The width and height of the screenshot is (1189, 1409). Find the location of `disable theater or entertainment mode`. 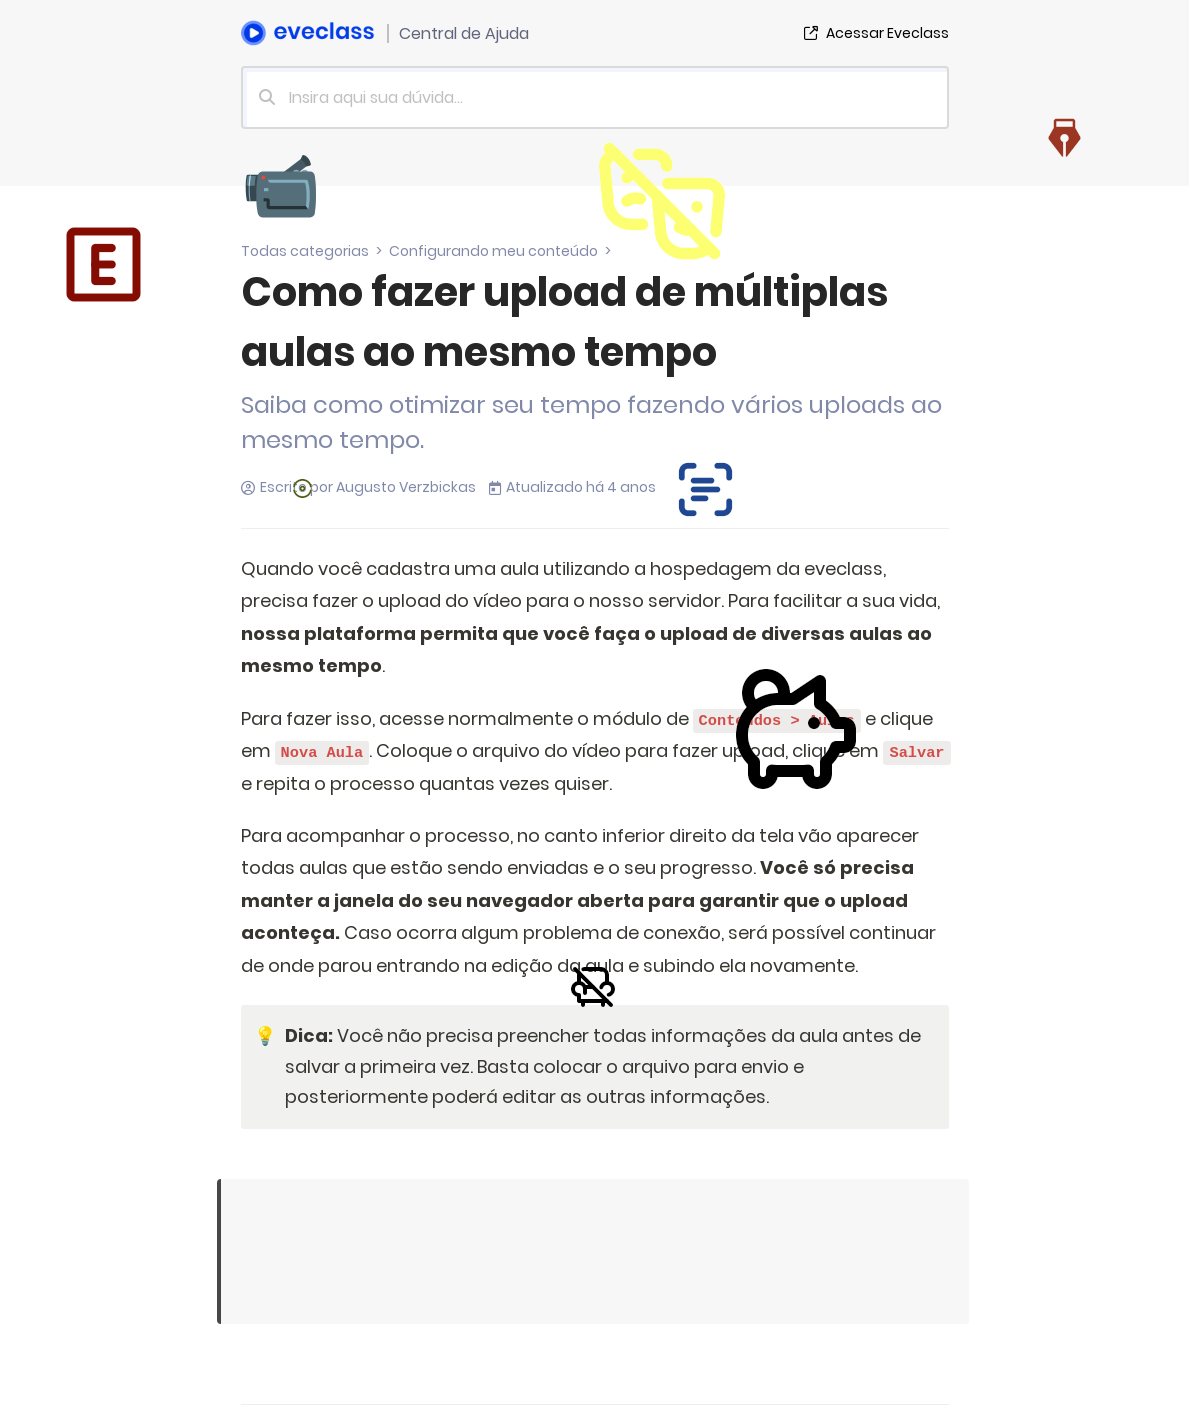

disable theater or entertainment mode is located at coordinates (662, 201).